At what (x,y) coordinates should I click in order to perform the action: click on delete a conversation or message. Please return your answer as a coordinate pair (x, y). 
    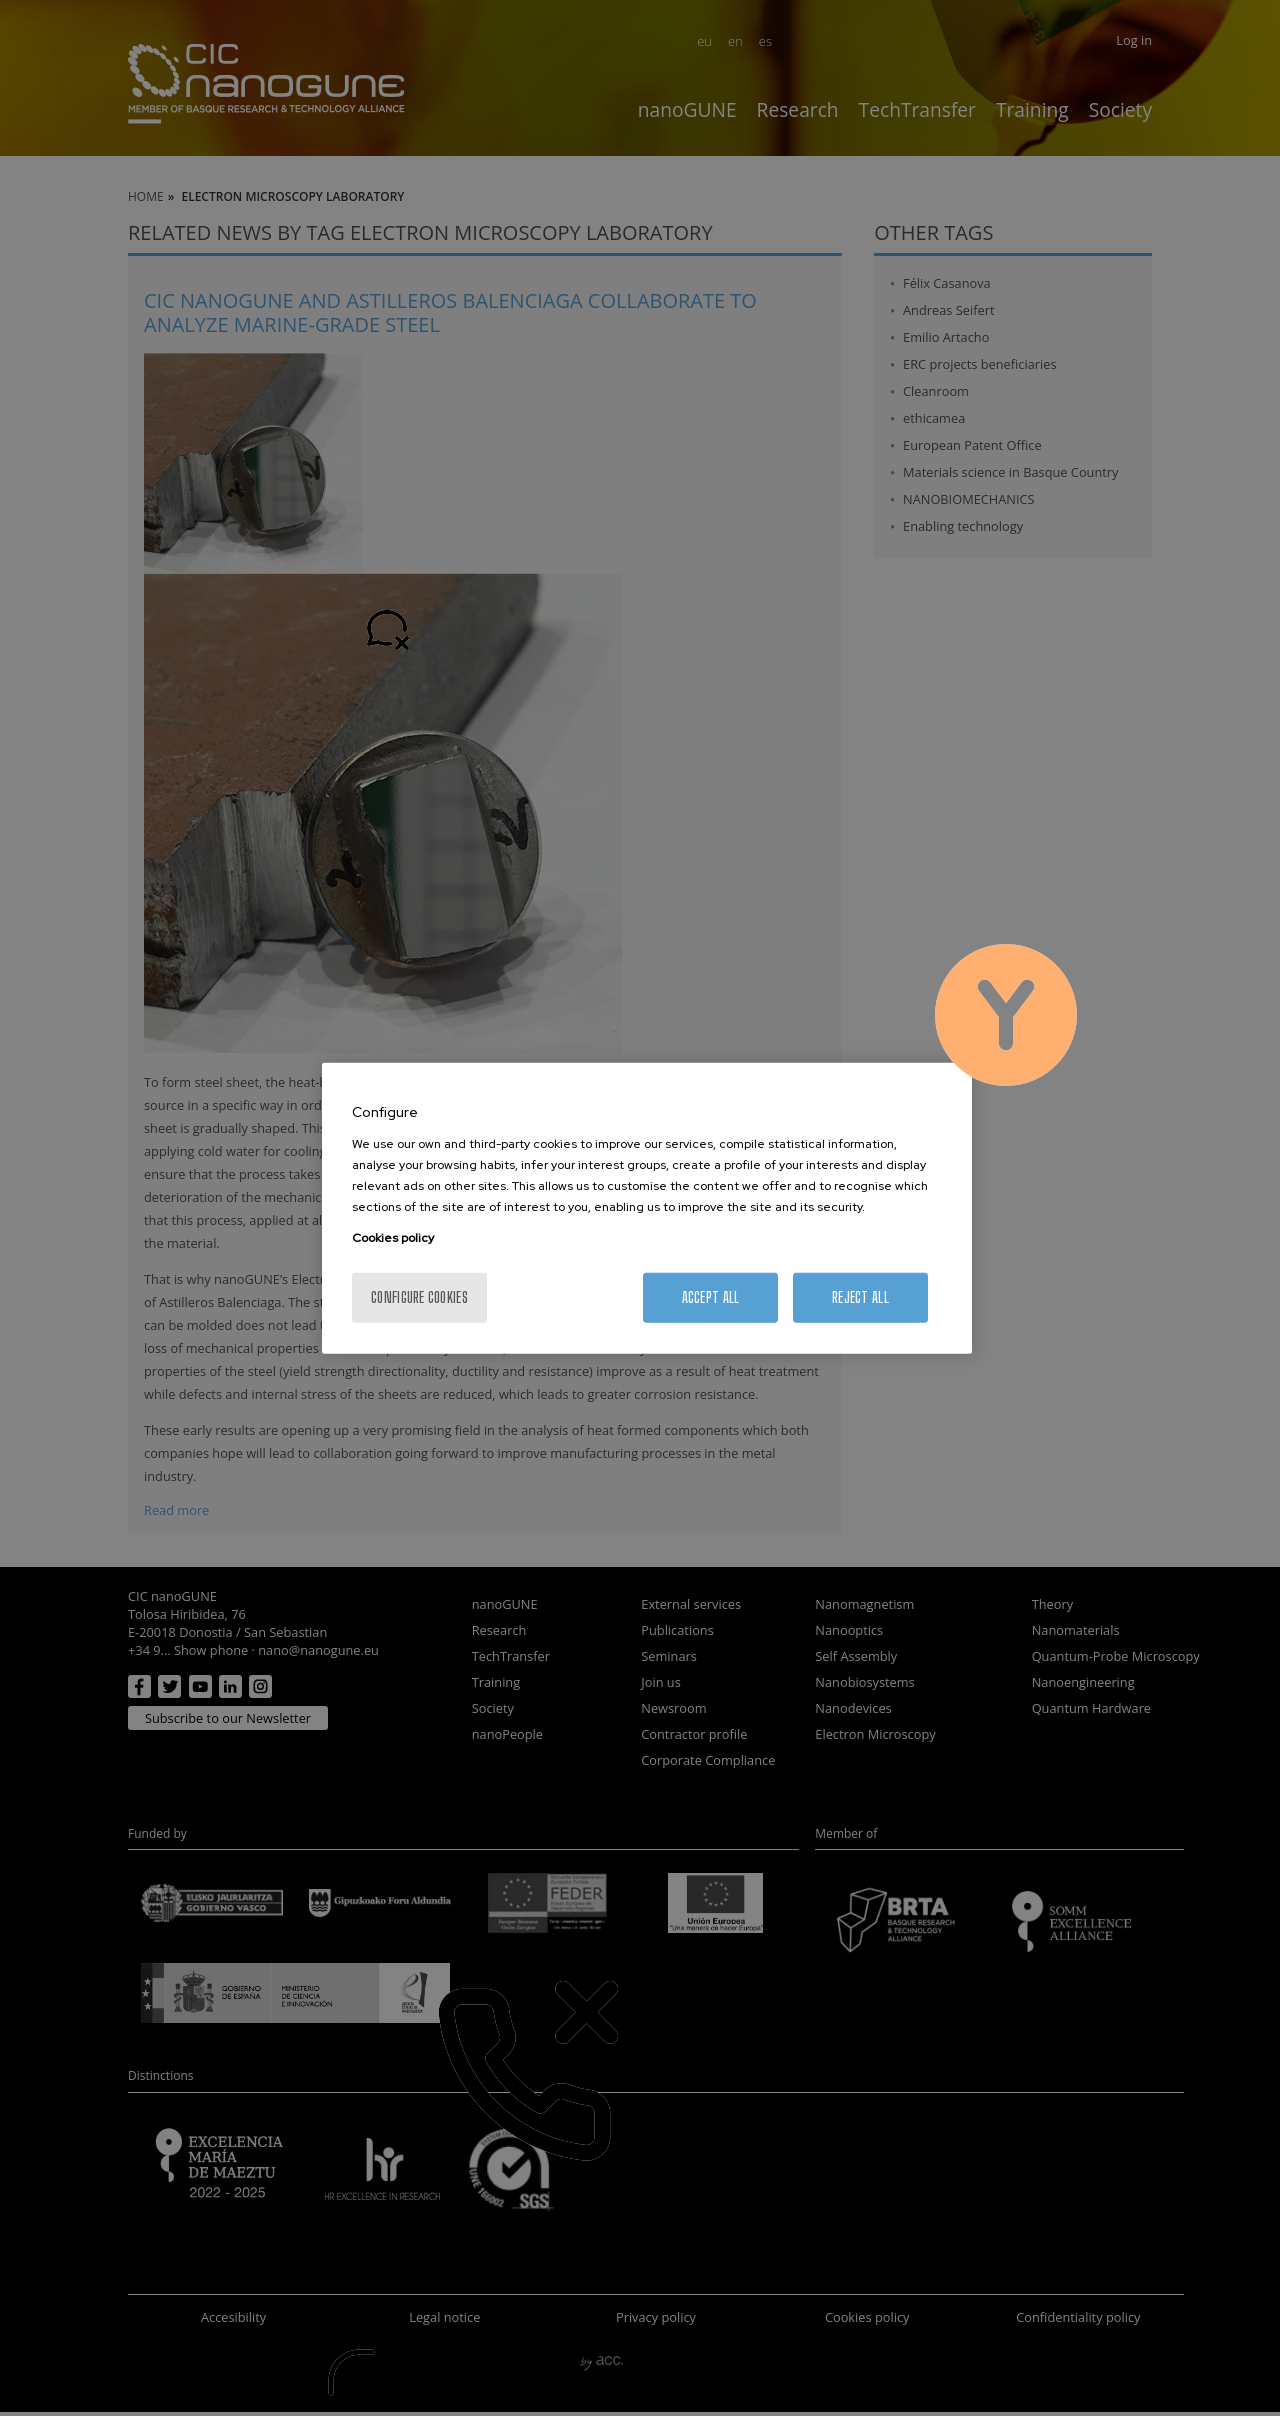
    Looking at the image, I should click on (387, 628).